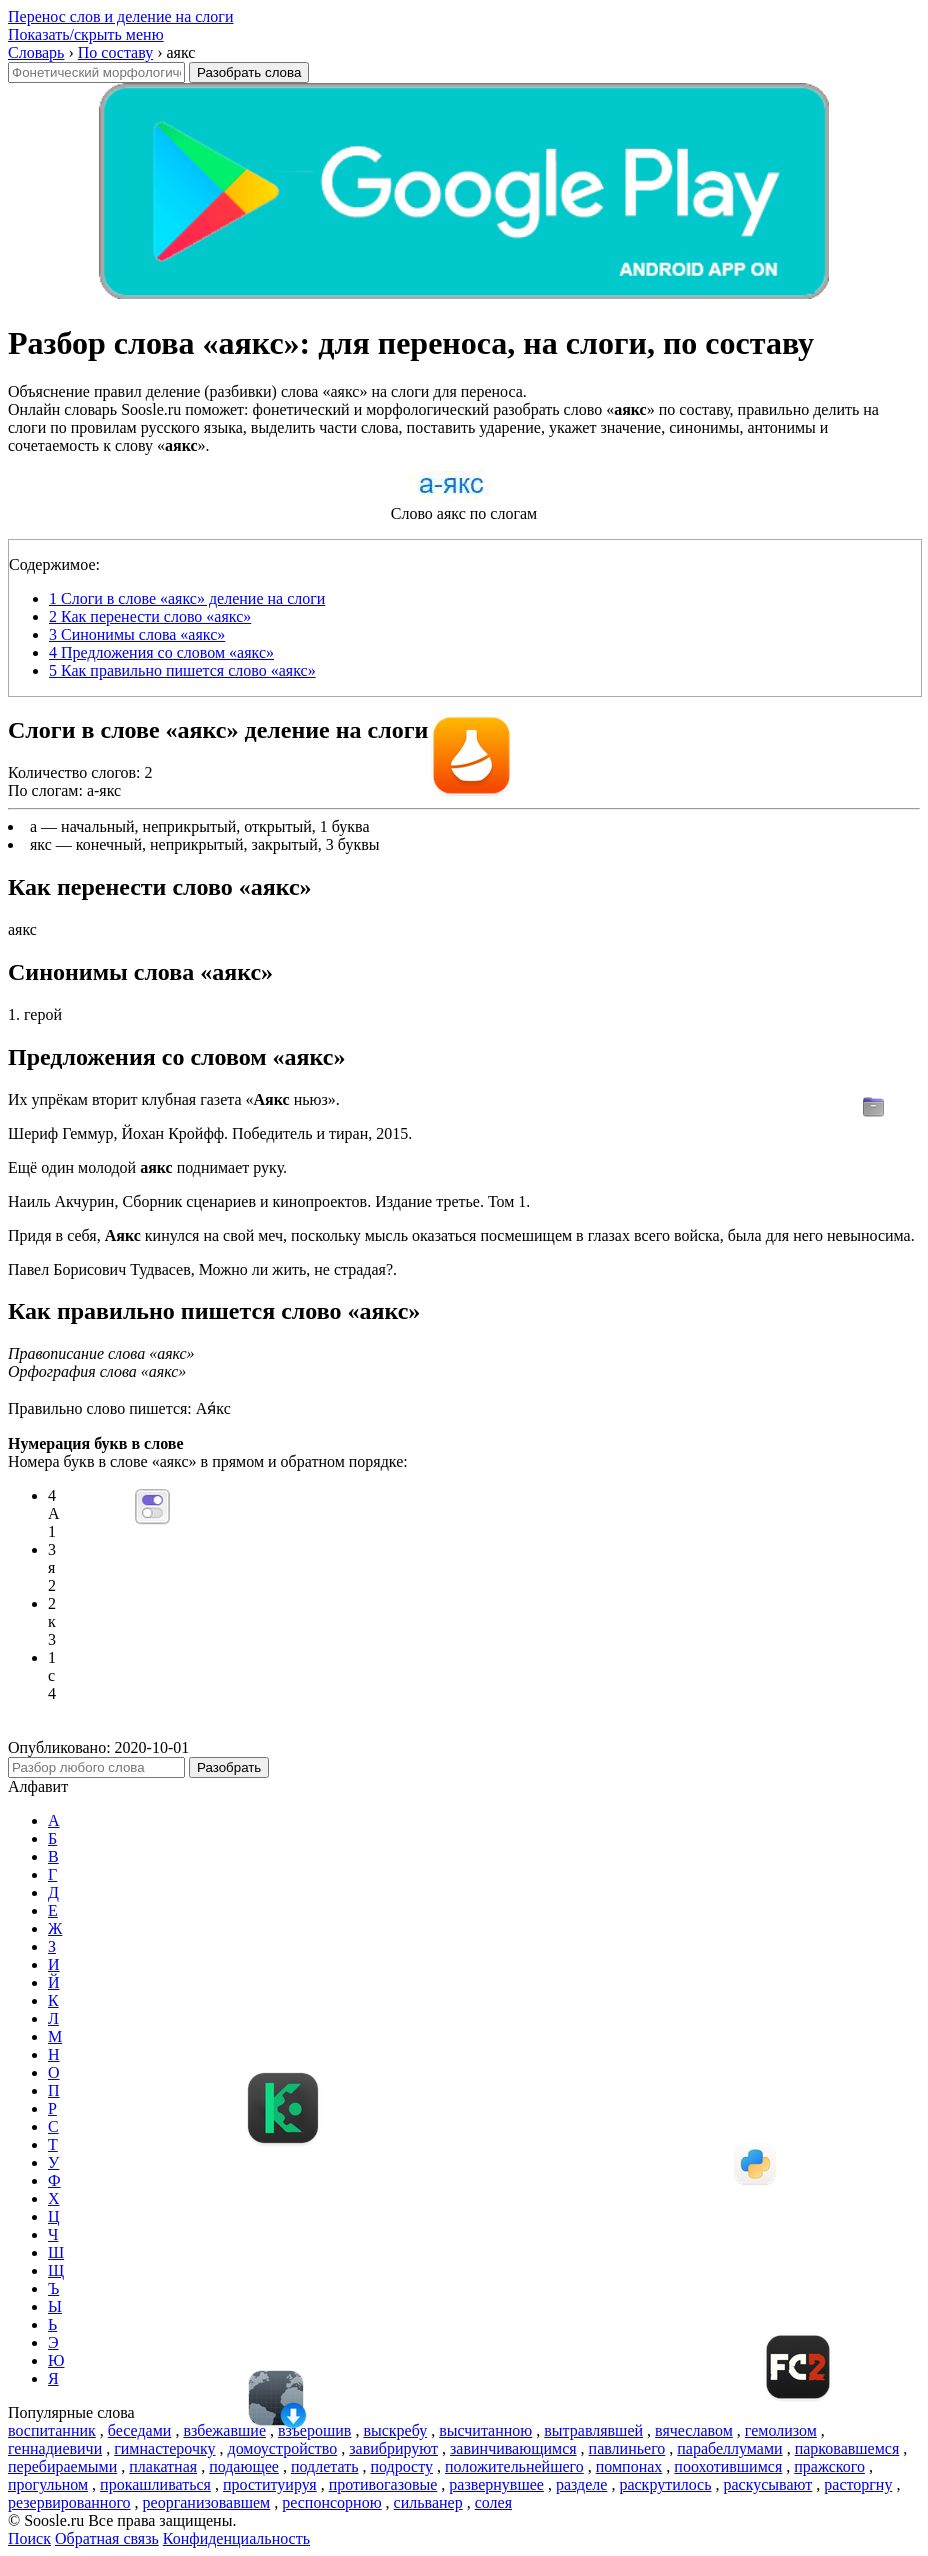 This screenshot has height=2556, width=928. What do you see at coordinates (471, 755) in the screenshot?
I see `open Giara Reddit client app` at bounding box center [471, 755].